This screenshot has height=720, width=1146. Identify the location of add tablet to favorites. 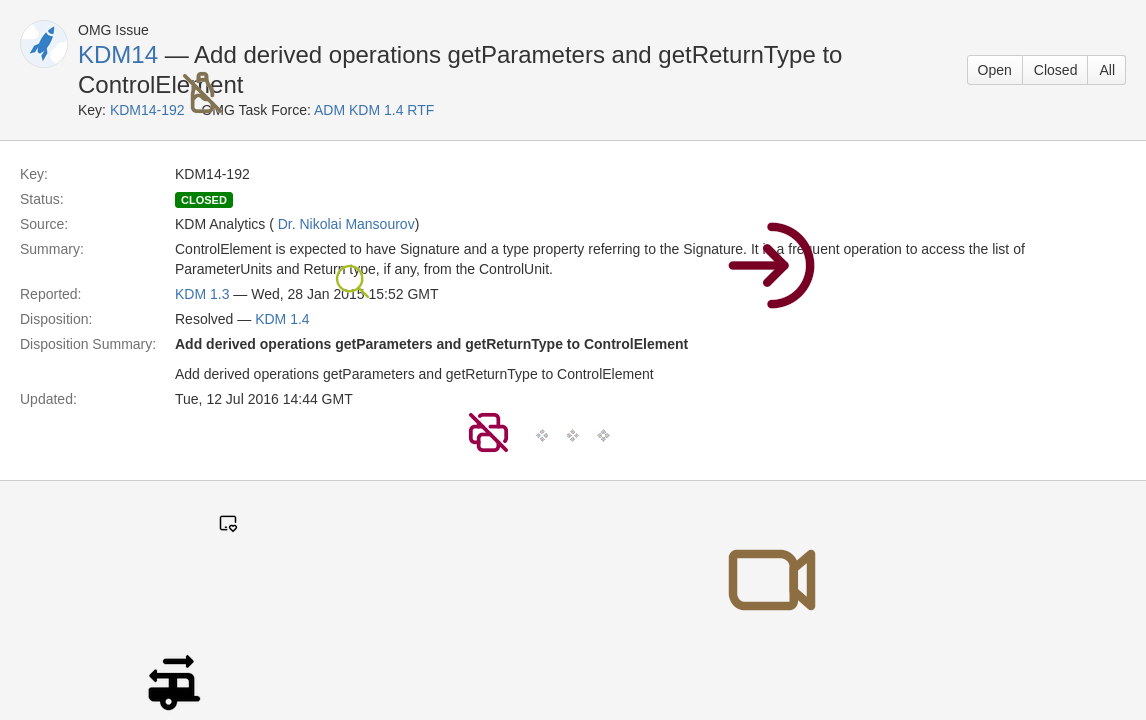
(228, 523).